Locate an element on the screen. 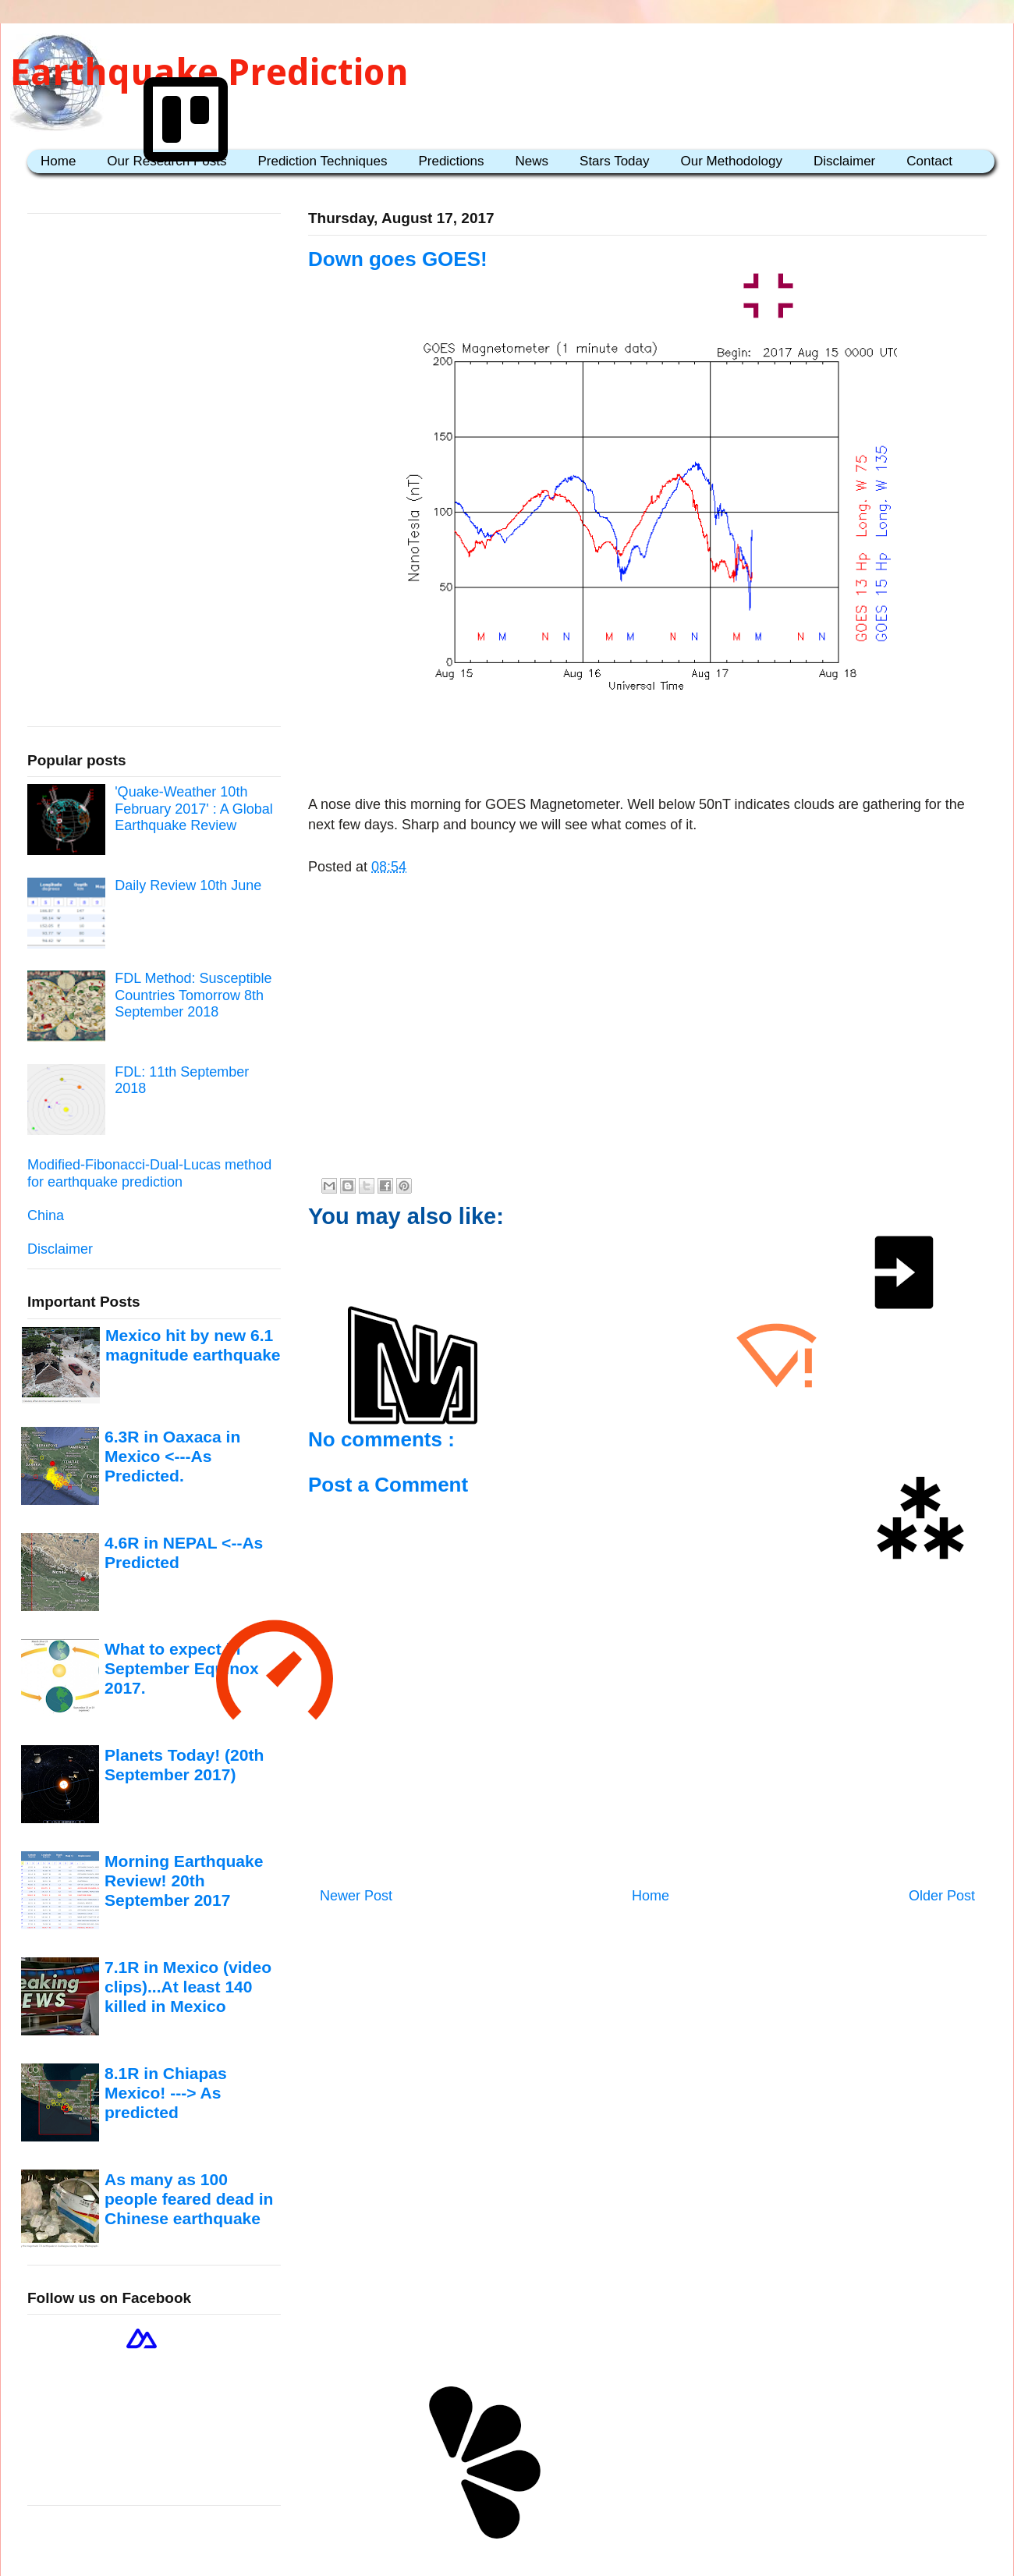 The height and width of the screenshot is (2576, 1014). exit fullscreen mode is located at coordinates (768, 296).